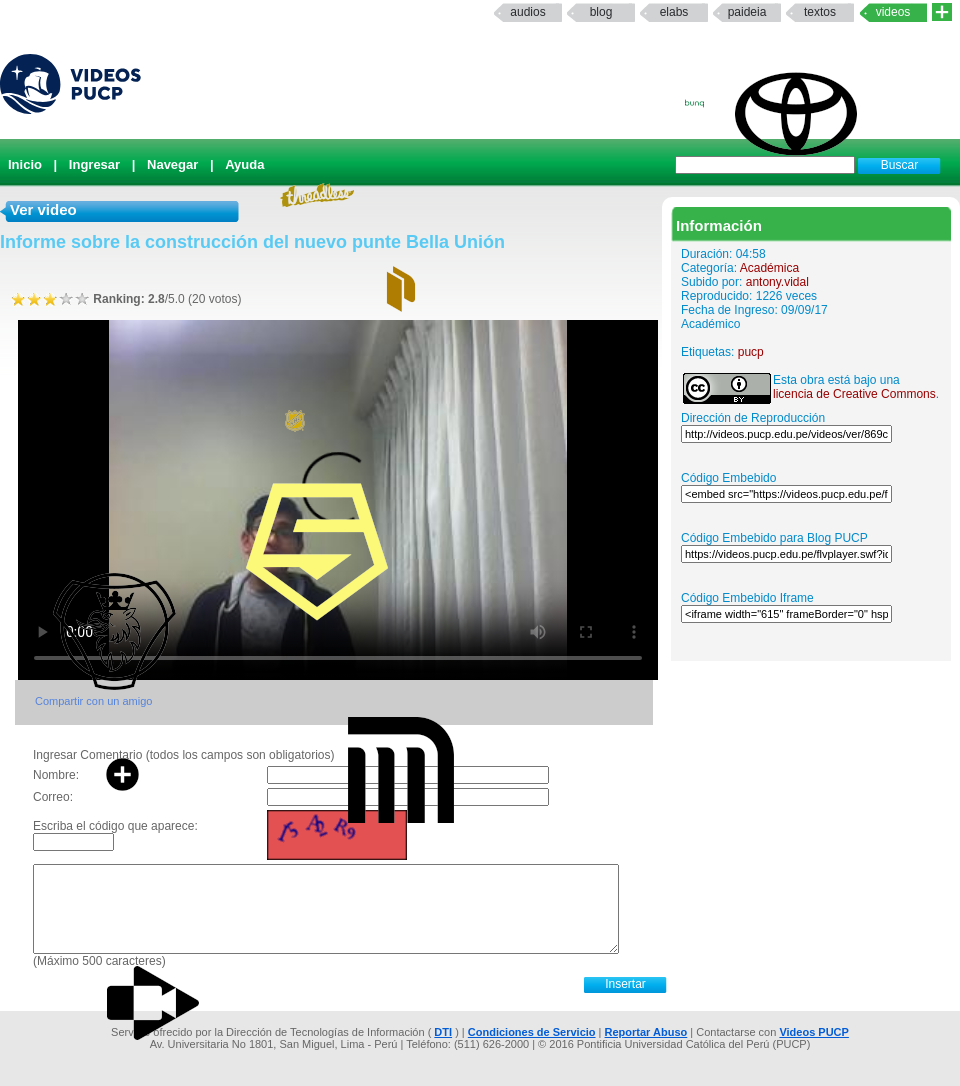  What do you see at coordinates (122, 774) in the screenshot?
I see `add a new item` at bounding box center [122, 774].